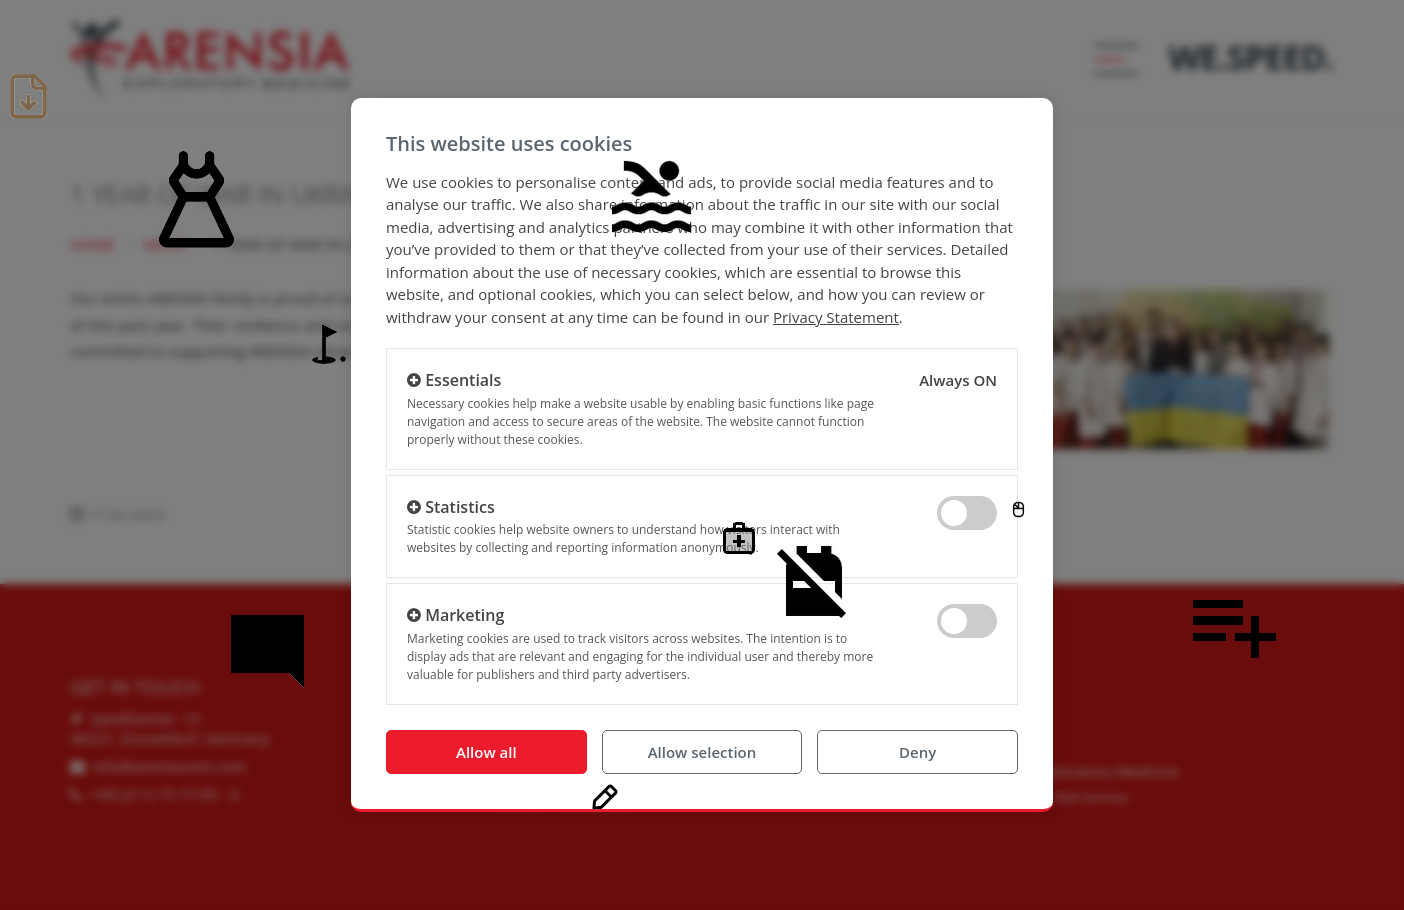  I want to click on no backpacks allowed in this area, so click(814, 581).